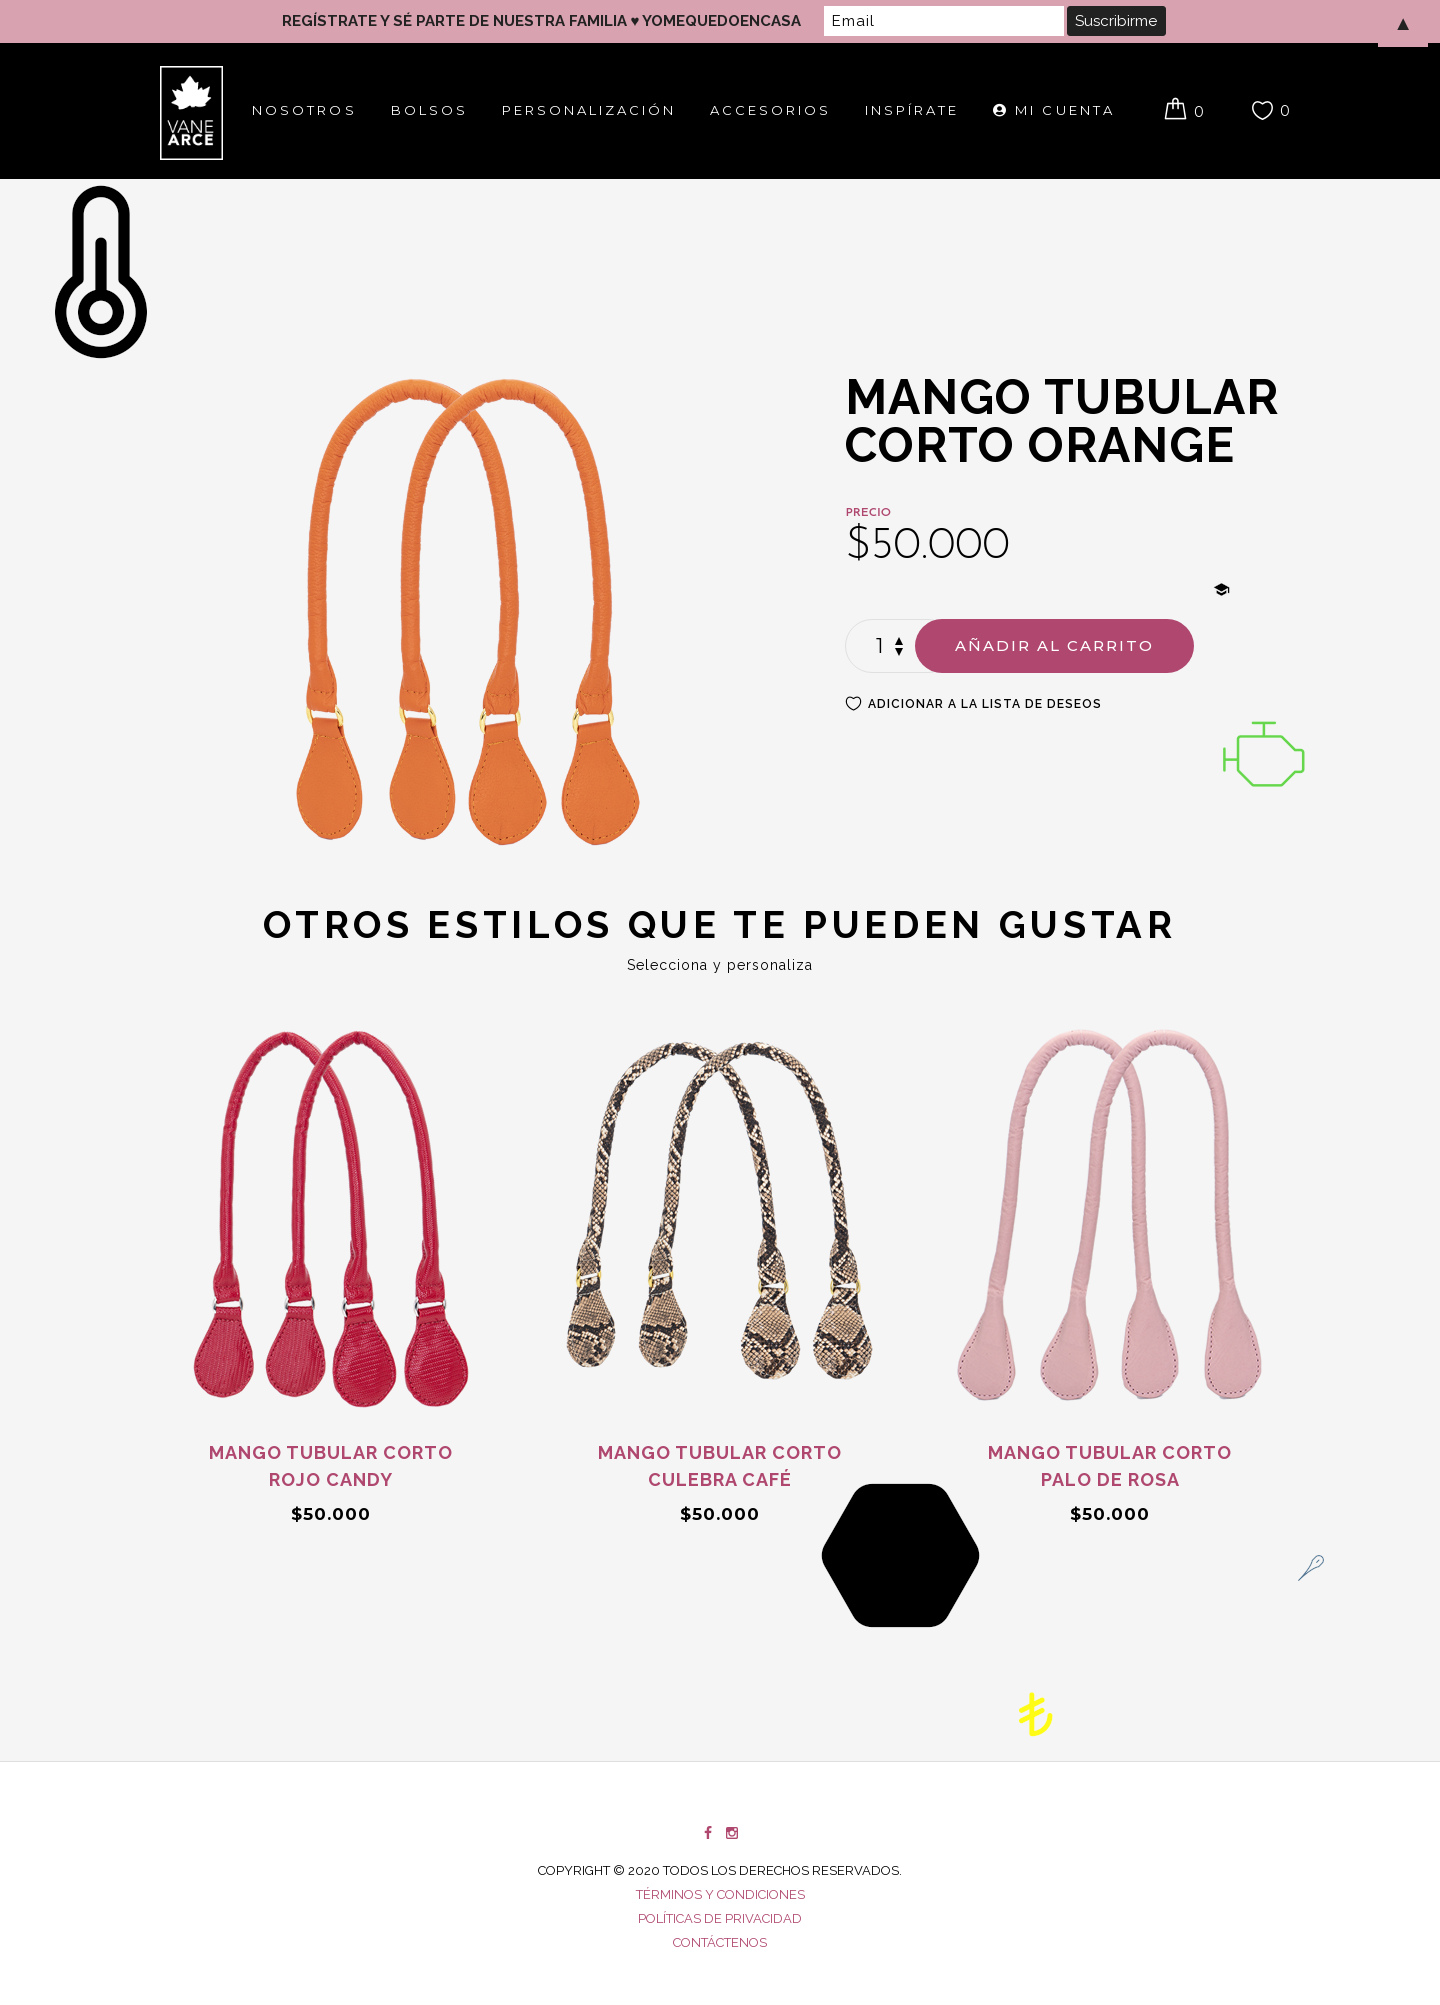  Describe the element at coordinates (101, 272) in the screenshot. I see `view current temperature` at that location.